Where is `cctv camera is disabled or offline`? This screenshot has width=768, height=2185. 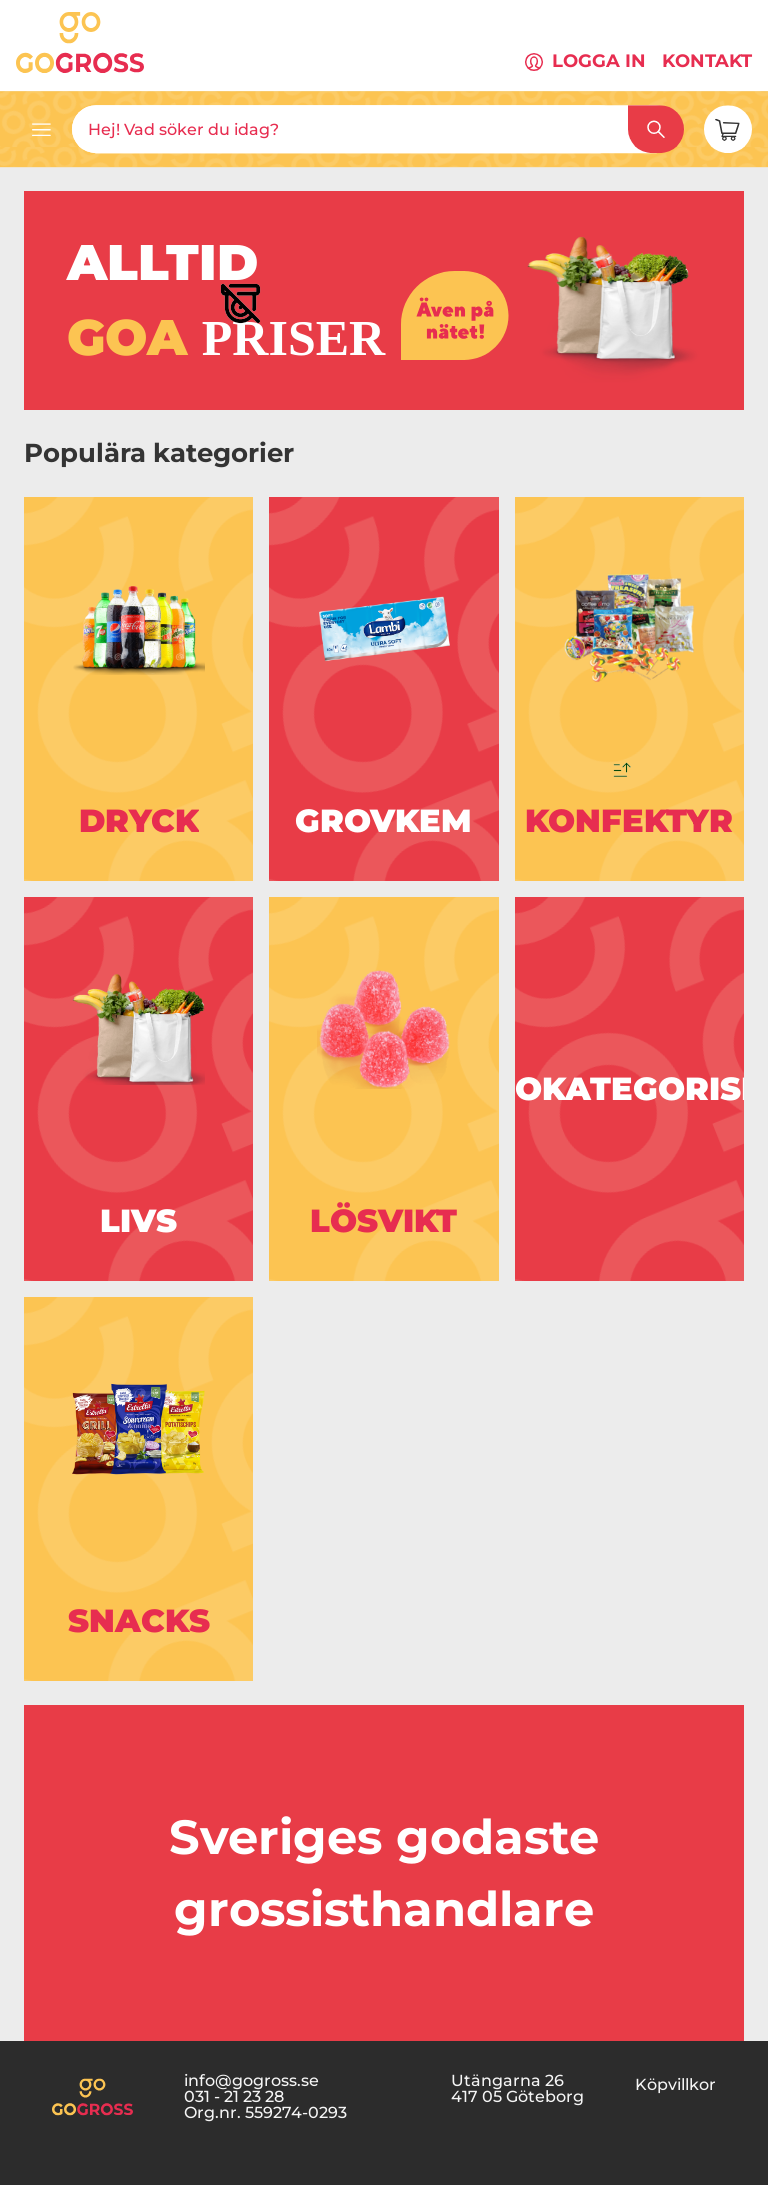
cctv camera is disabled or offline is located at coordinates (240, 303).